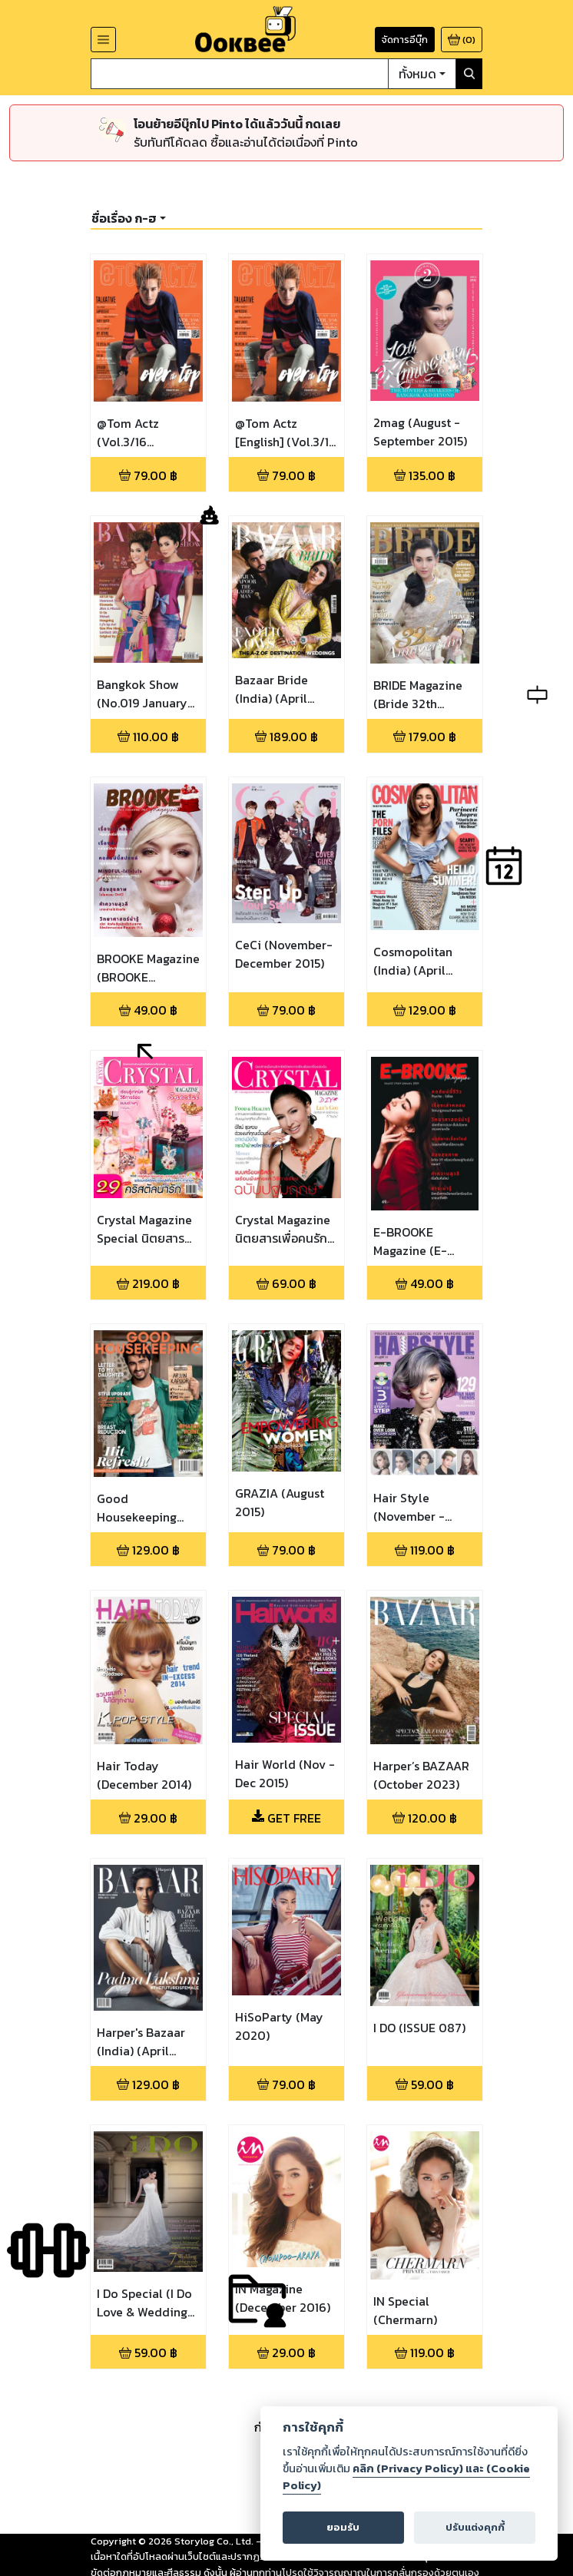  I want to click on access user-specific files and documents, so click(257, 2299).